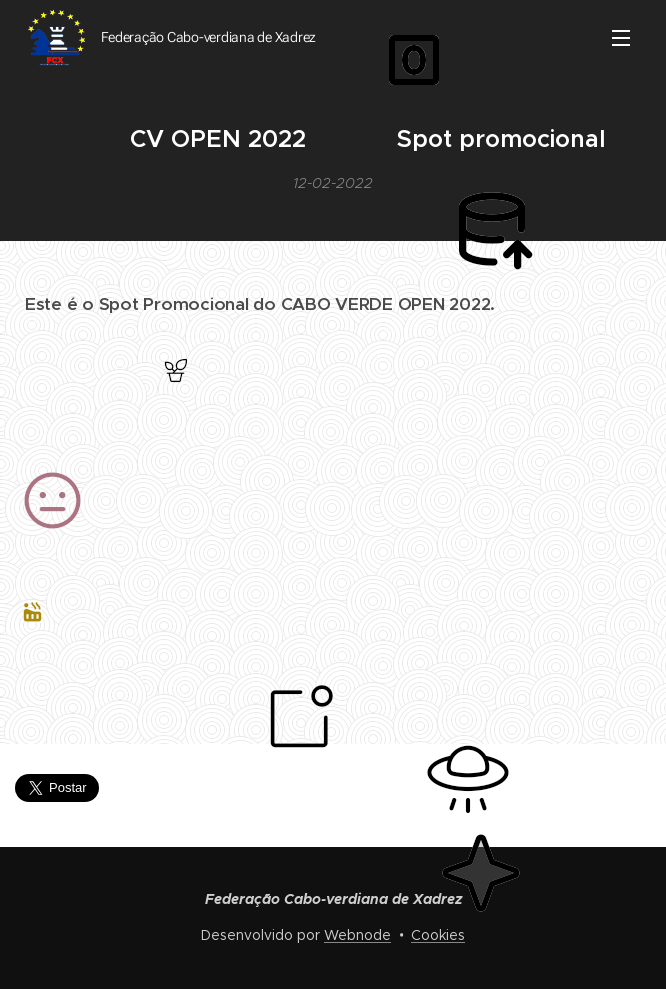  I want to click on indicates a featured or highlighted item, so click(481, 873).